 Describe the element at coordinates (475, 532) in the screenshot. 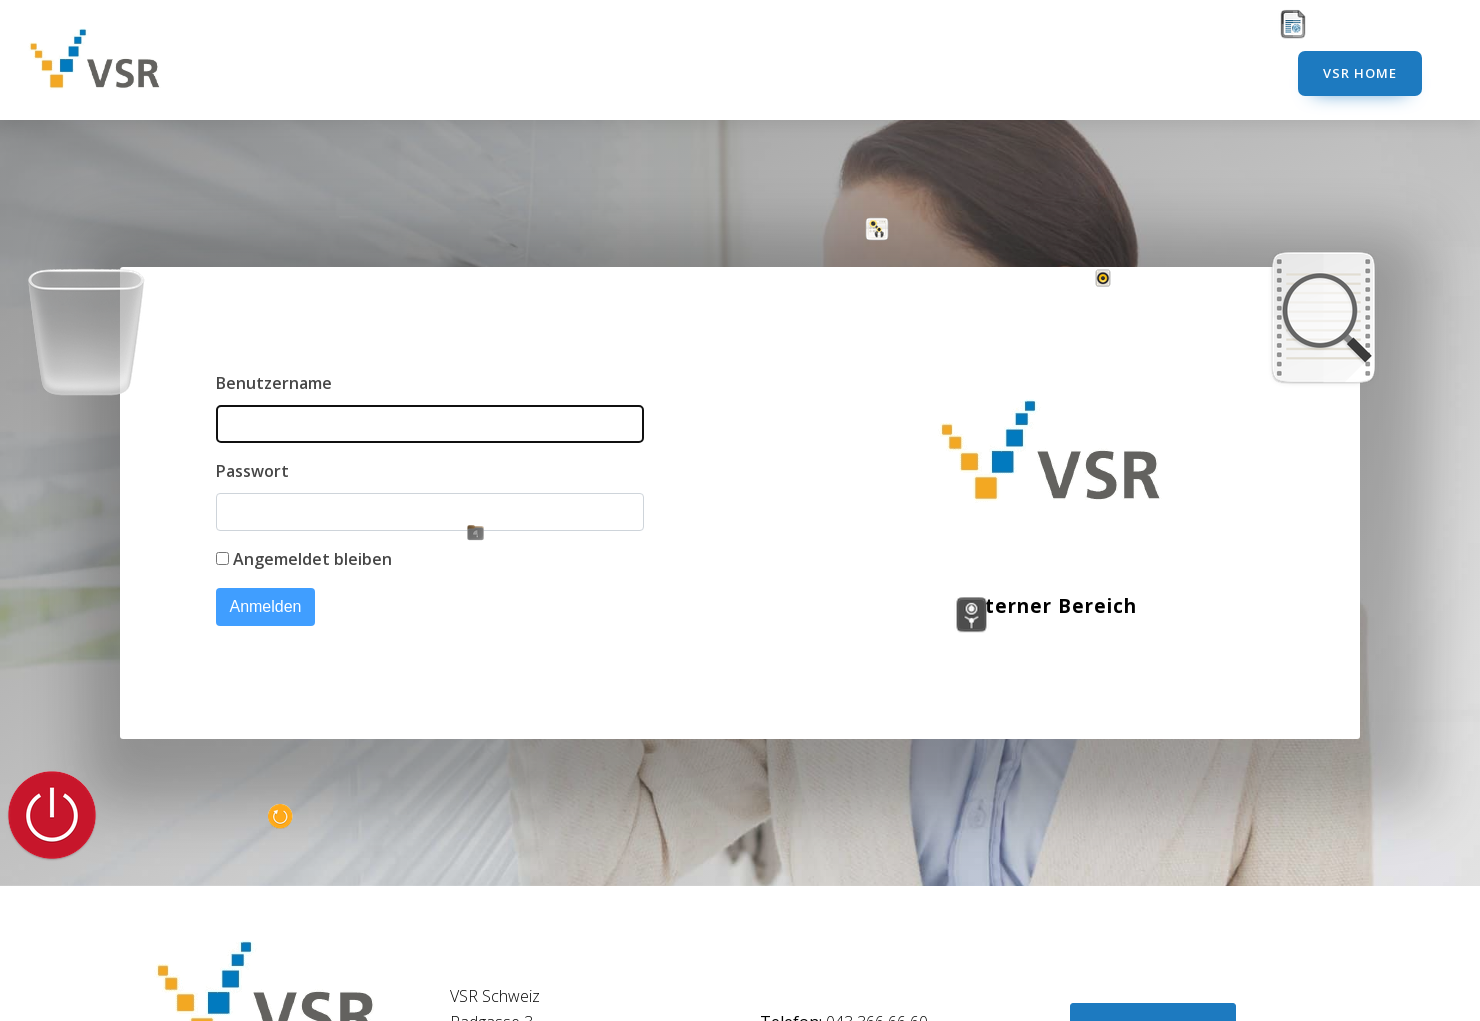

I see `open your insync cloud sync folder` at that location.